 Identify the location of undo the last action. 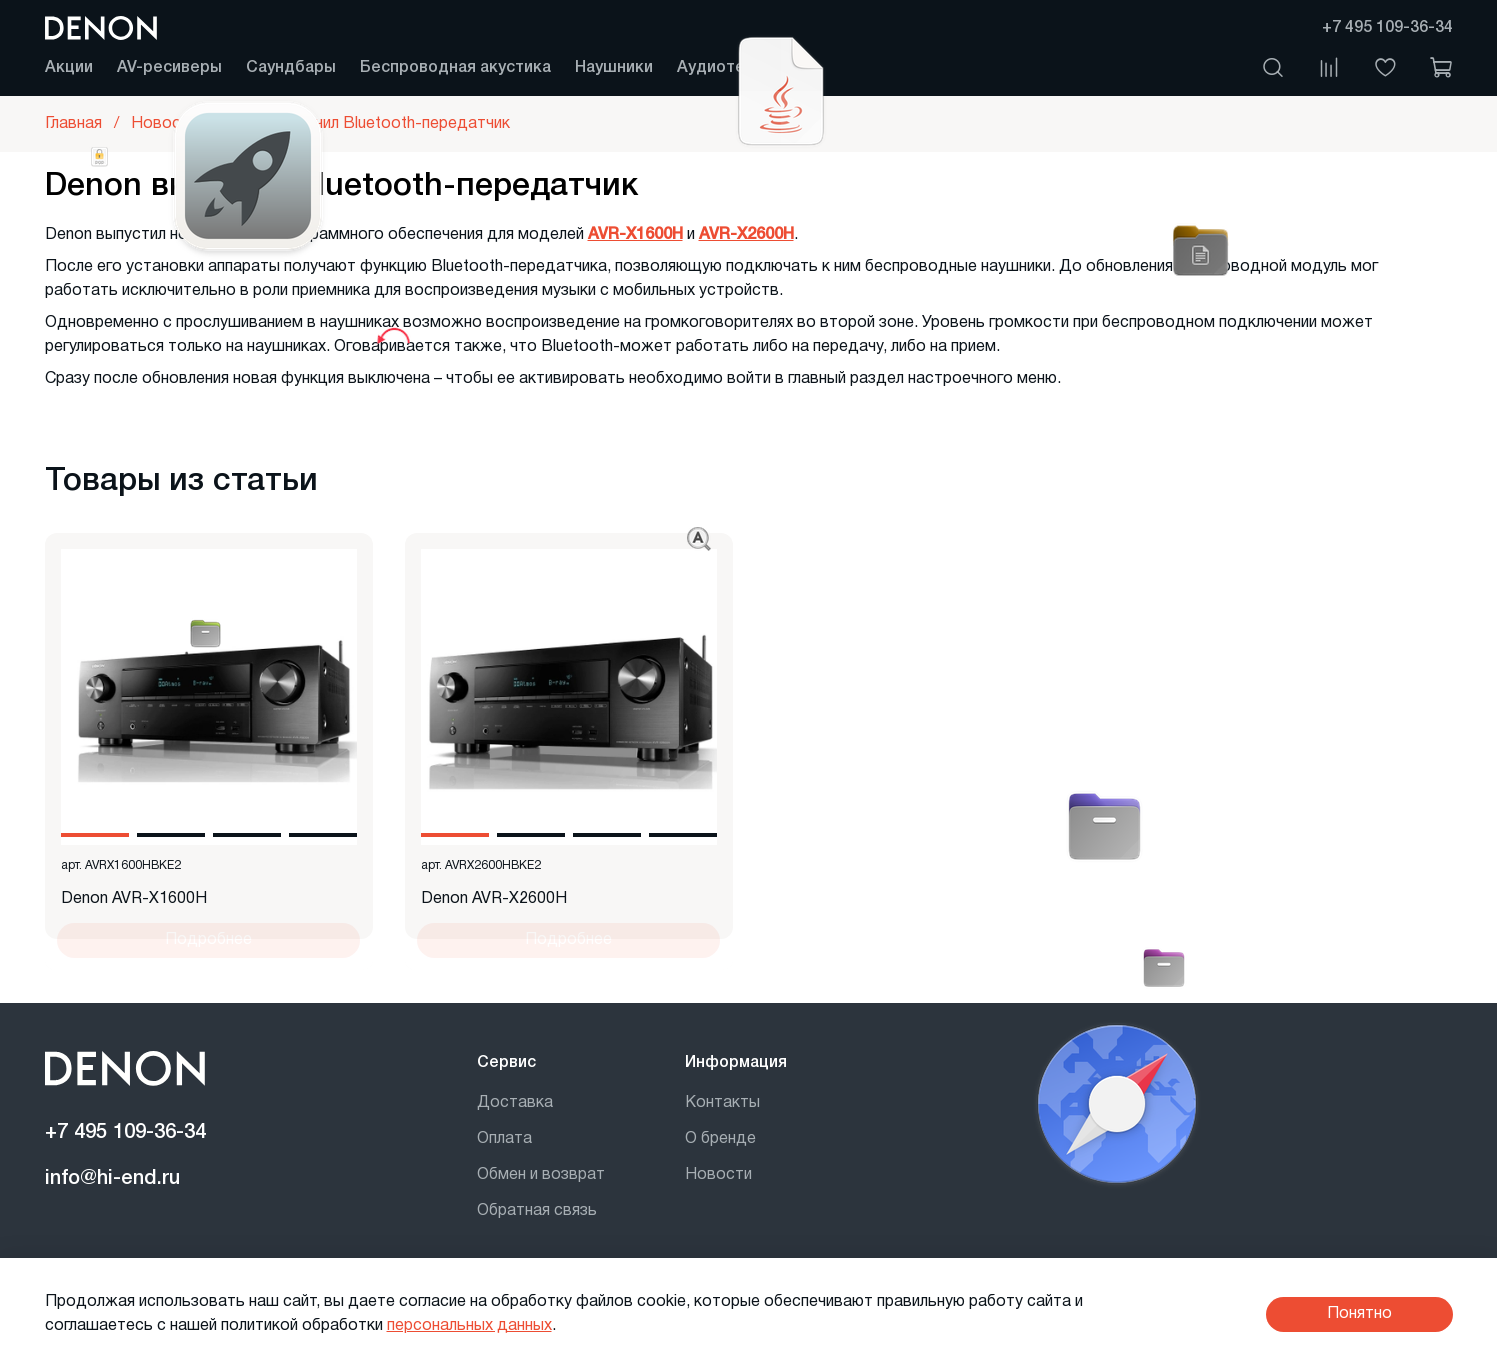
(394, 335).